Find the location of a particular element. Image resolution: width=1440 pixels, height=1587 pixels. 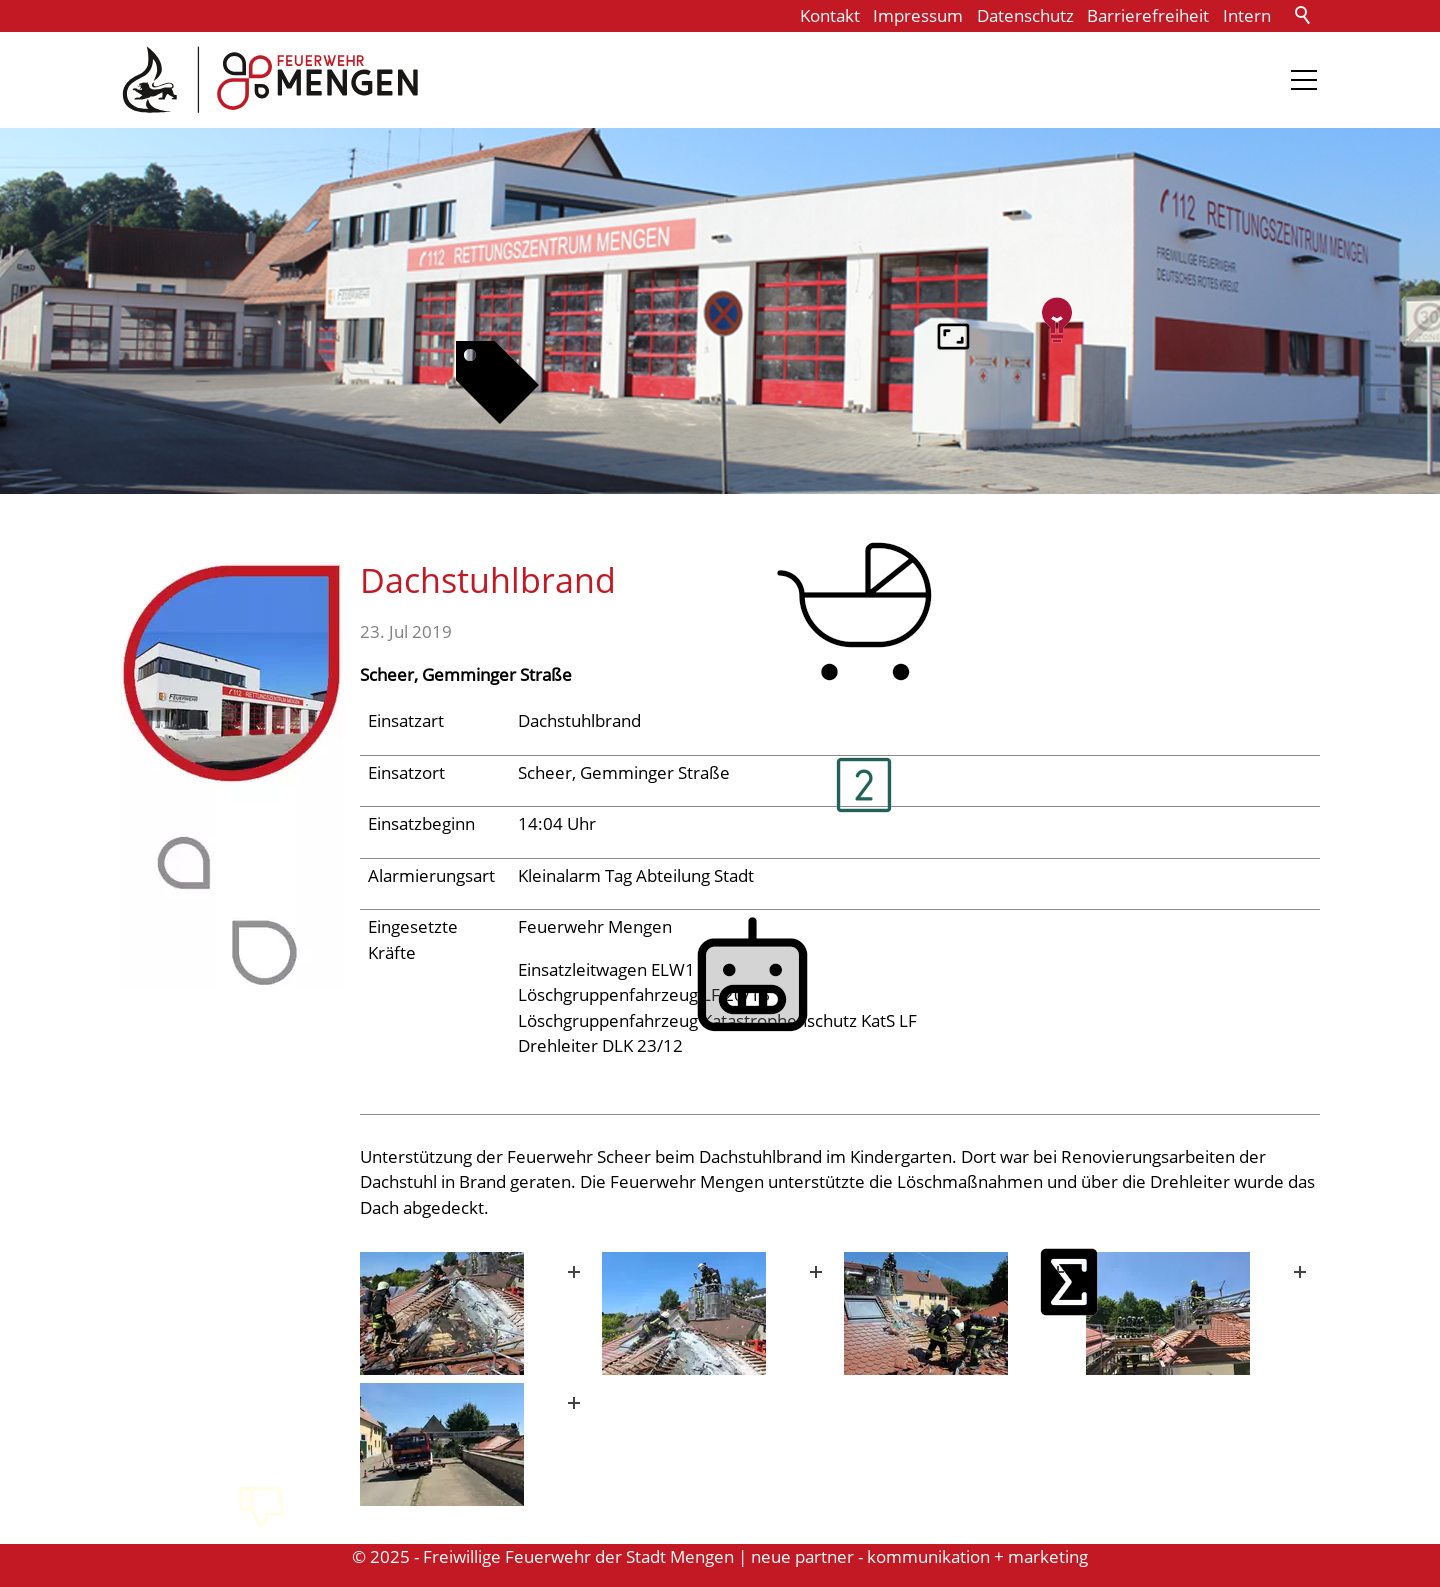

access baby or parenting-related features is located at coordinates (857, 606).